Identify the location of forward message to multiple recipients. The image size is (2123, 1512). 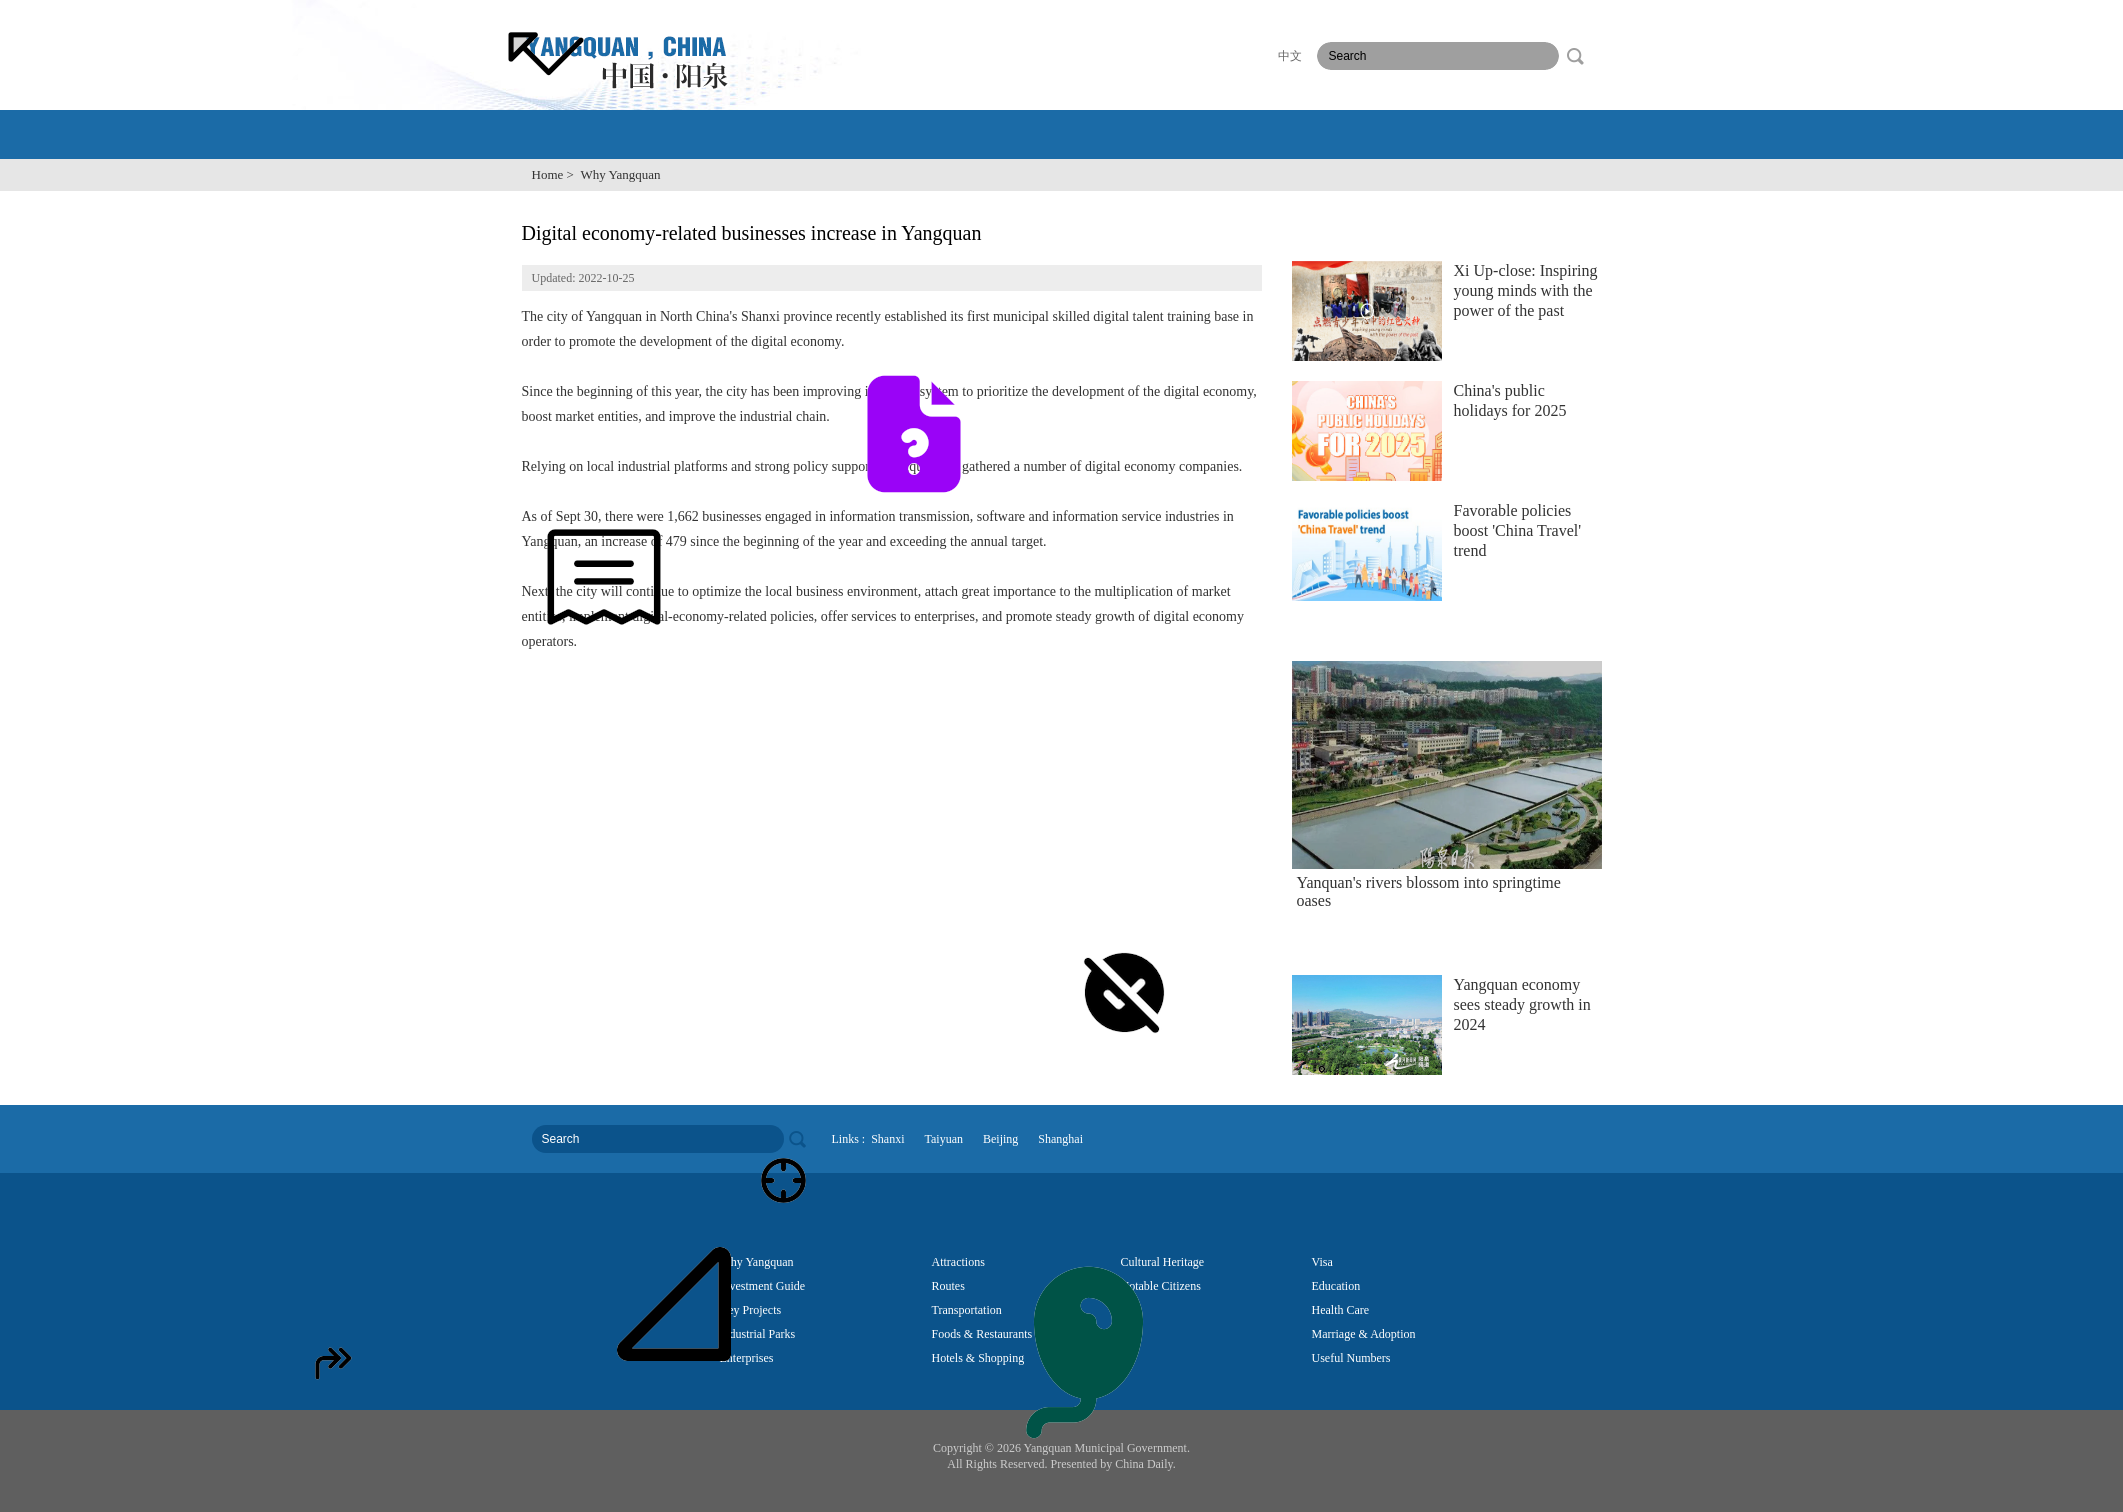
(334, 1364).